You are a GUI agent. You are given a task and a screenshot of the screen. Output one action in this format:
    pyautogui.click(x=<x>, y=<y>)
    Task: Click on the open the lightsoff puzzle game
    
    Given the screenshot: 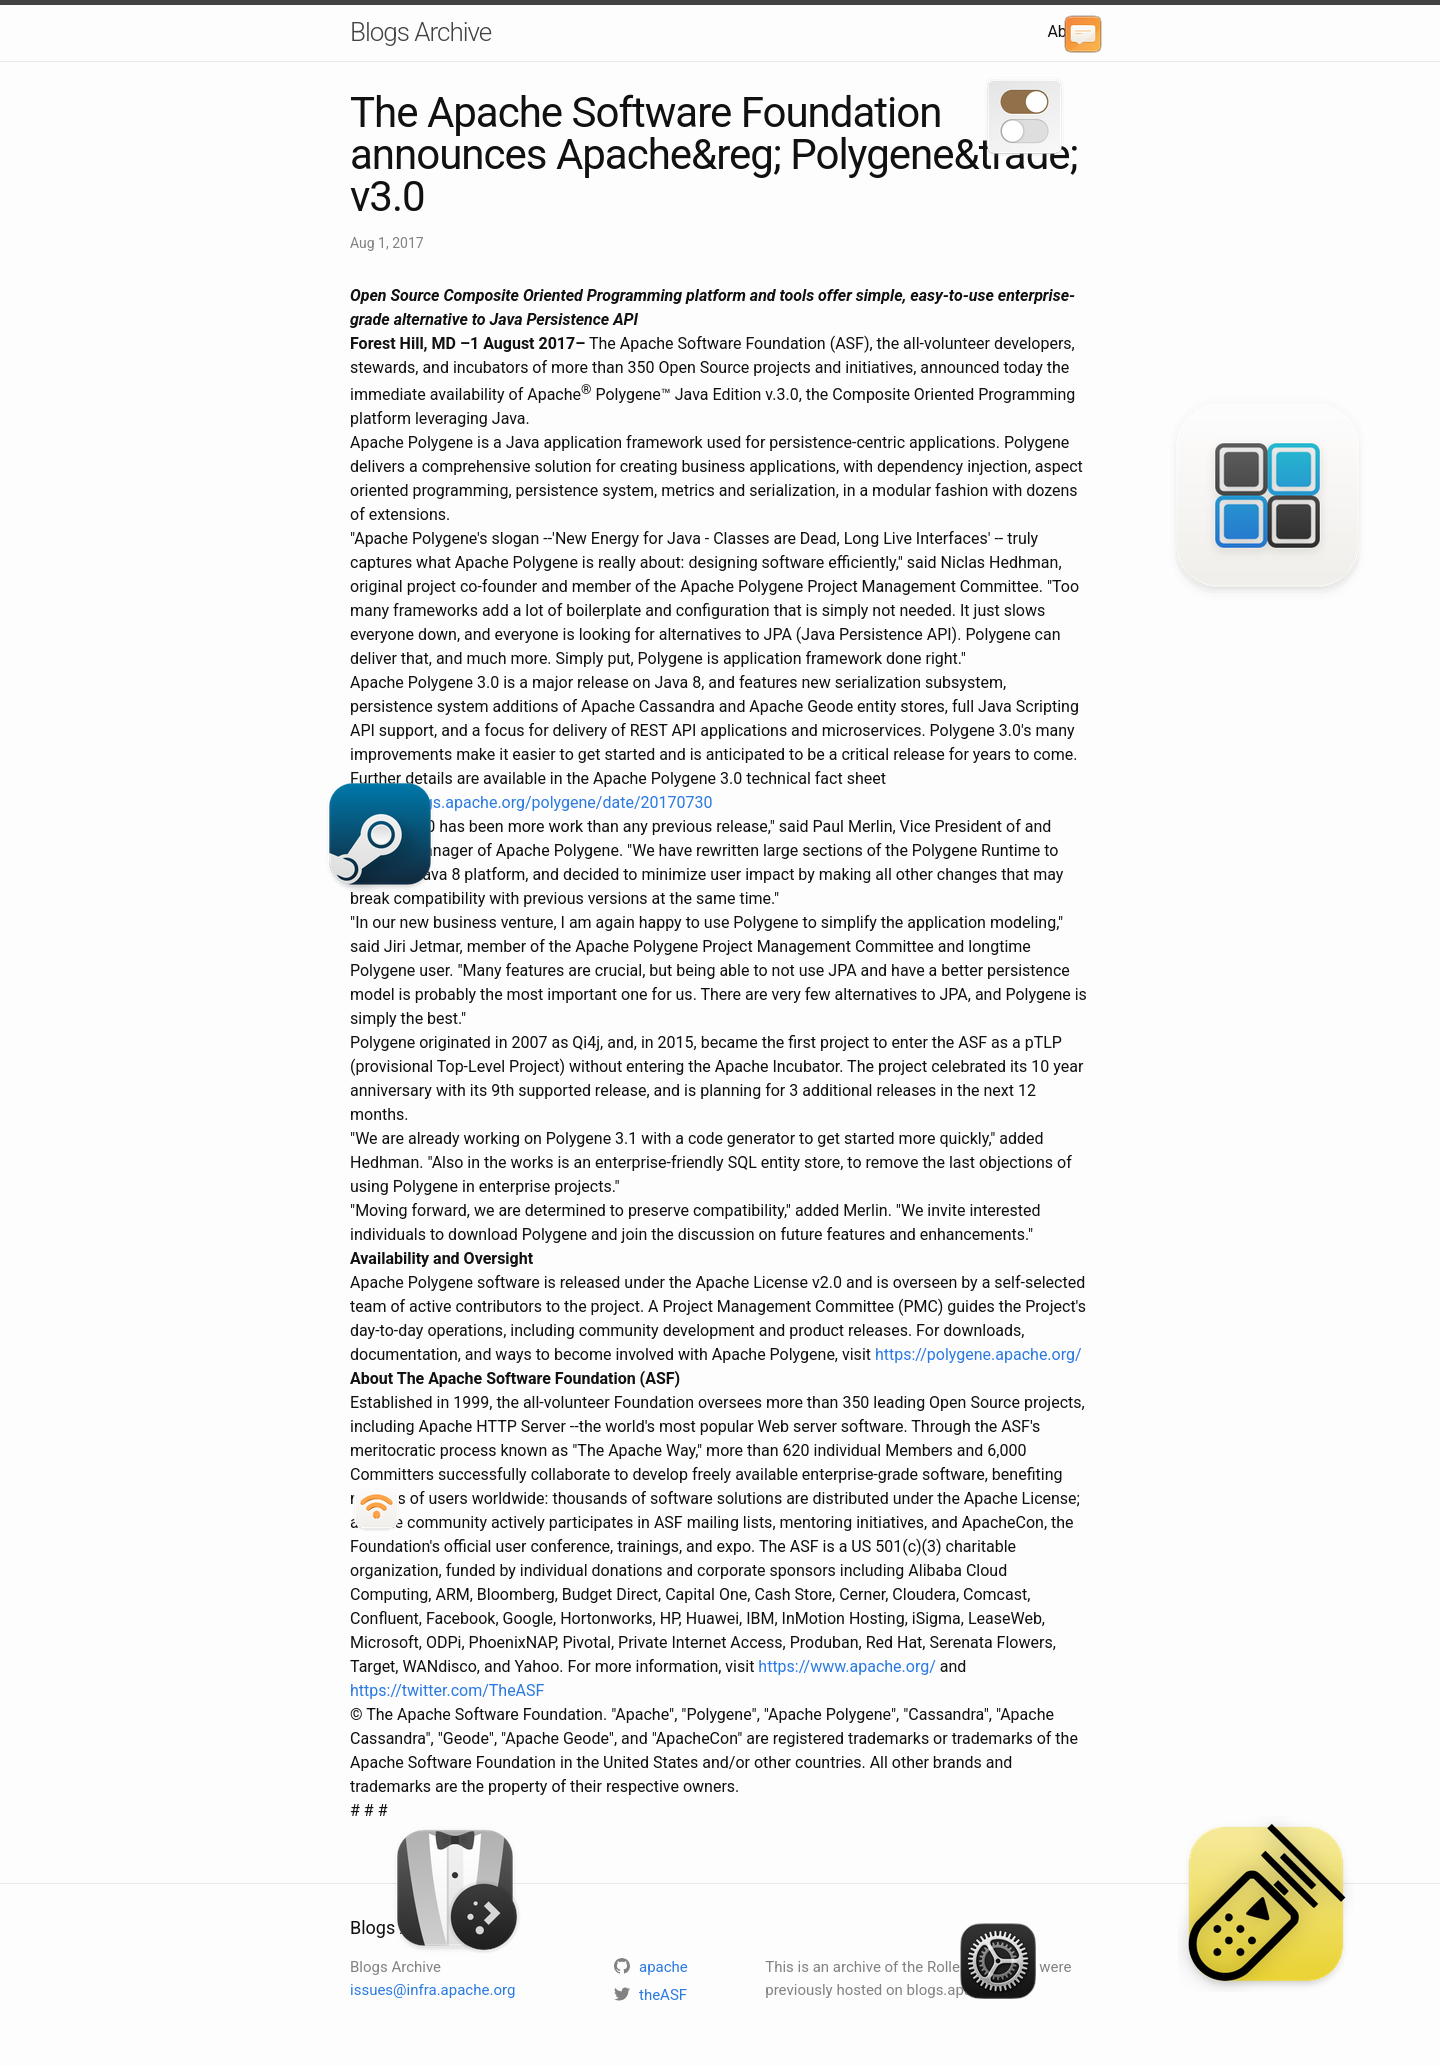 What is the action you would take?
    pyautogui.click(x=1267, y=495)
    